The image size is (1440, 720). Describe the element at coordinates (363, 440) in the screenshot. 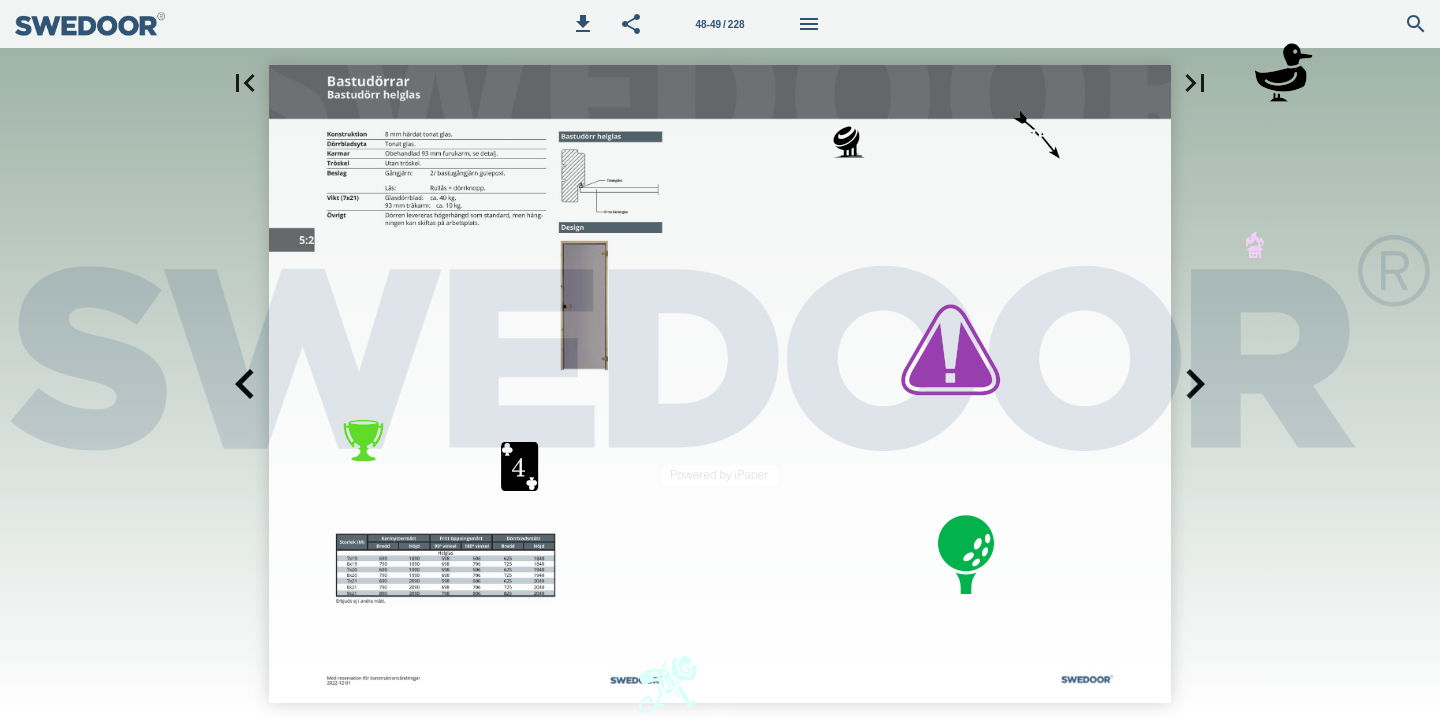

I see `view achievements or awards` at that location.